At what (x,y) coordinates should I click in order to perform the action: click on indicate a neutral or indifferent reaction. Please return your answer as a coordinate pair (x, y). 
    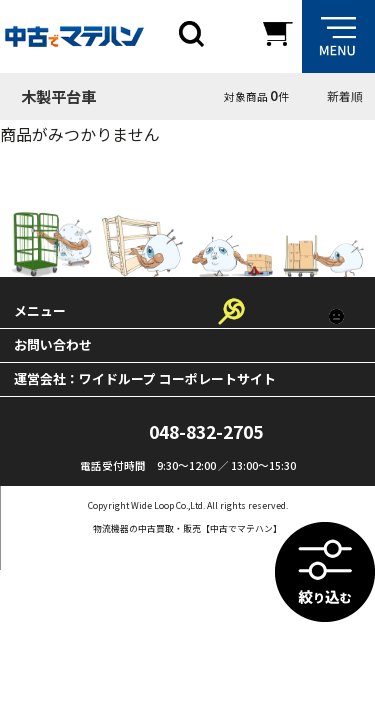
    Looking at the image, I should click on (336, 316).